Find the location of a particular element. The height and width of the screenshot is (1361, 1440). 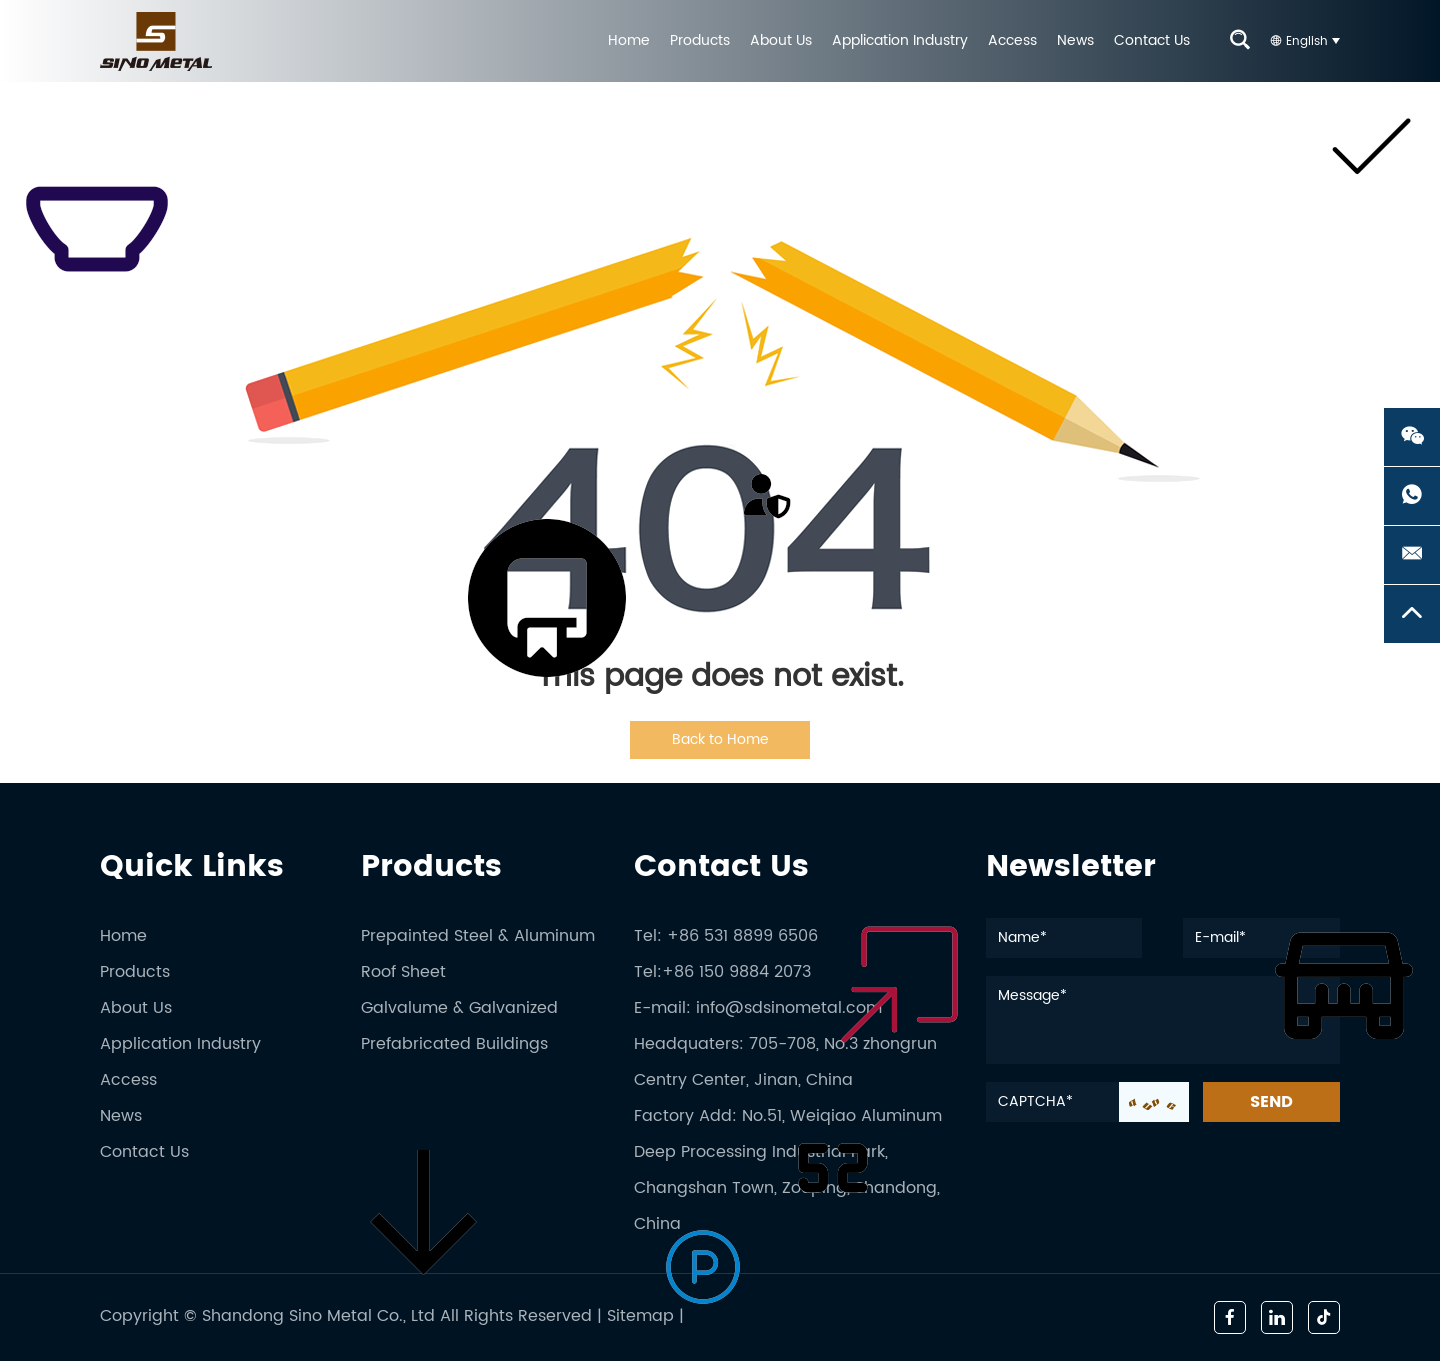

access food or recipe features is located at coordinates (97, 222).